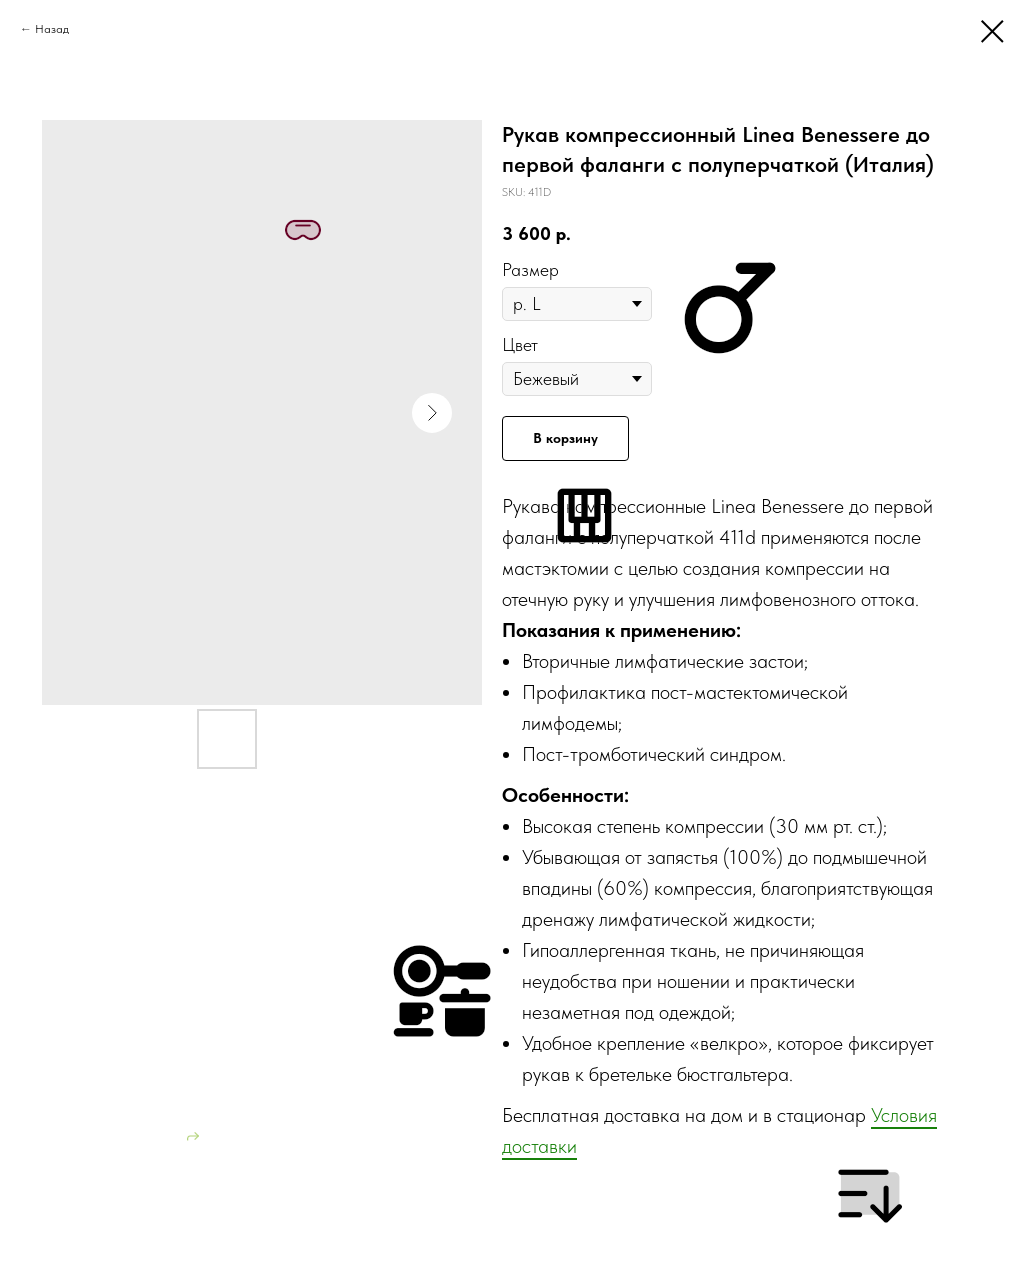 The height and width of the screenshot is (1282, 1024). I want to click on access virtual reality or AR settings, so click(303, 230).